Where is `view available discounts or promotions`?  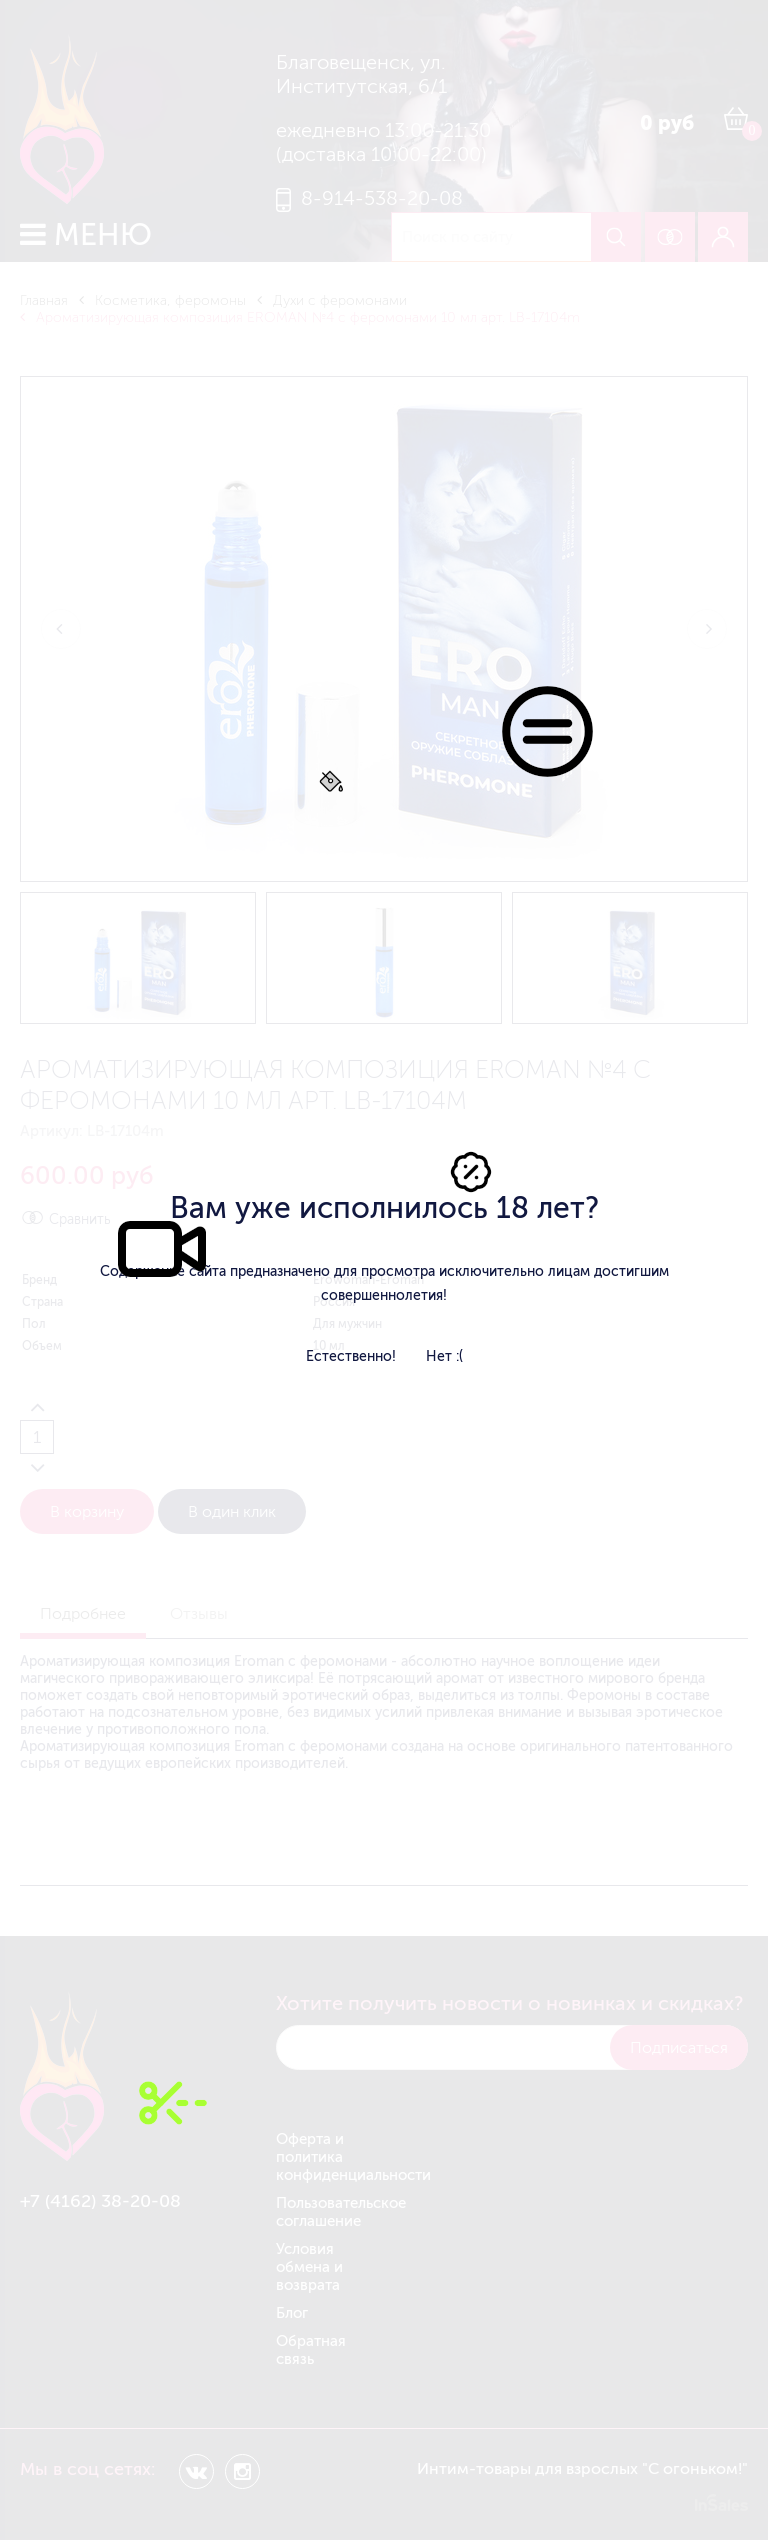
view available discounts or promotions is located at coordinates (471, 1172).